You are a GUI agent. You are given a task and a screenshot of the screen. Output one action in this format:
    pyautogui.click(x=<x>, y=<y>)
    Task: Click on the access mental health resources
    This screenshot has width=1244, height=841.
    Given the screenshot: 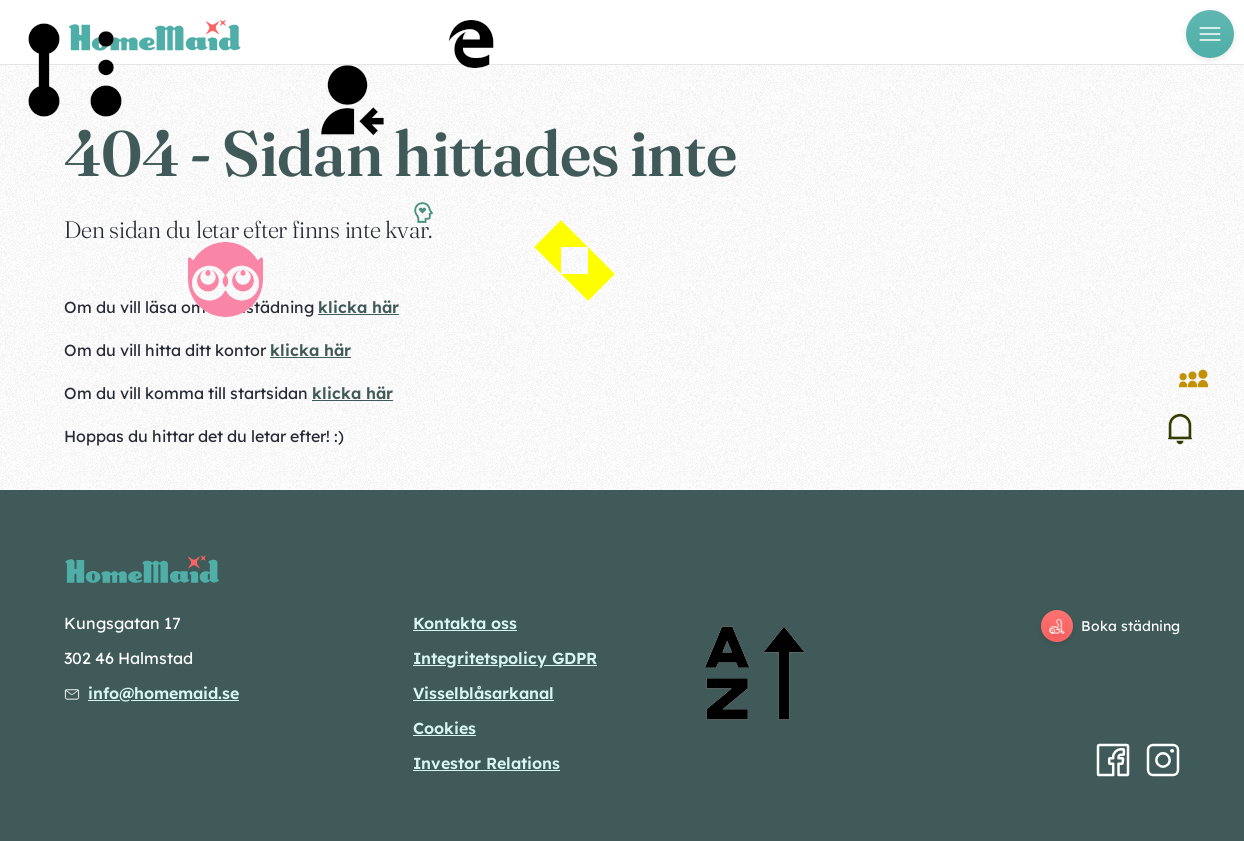 What is the action you would take?
    pyautogui.click(x=423, y=212)
    